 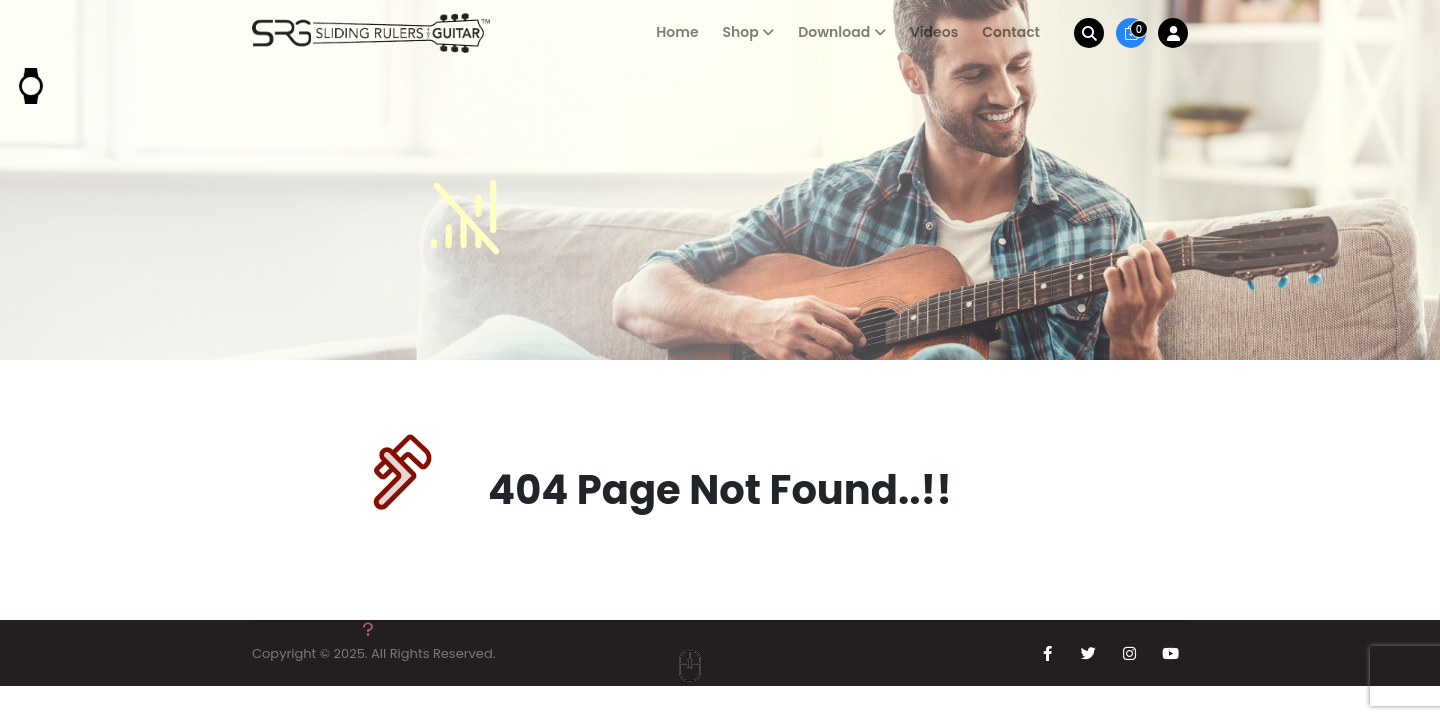 I want to click on access smartwatch settings or paired device, so click(x=31, y=86).